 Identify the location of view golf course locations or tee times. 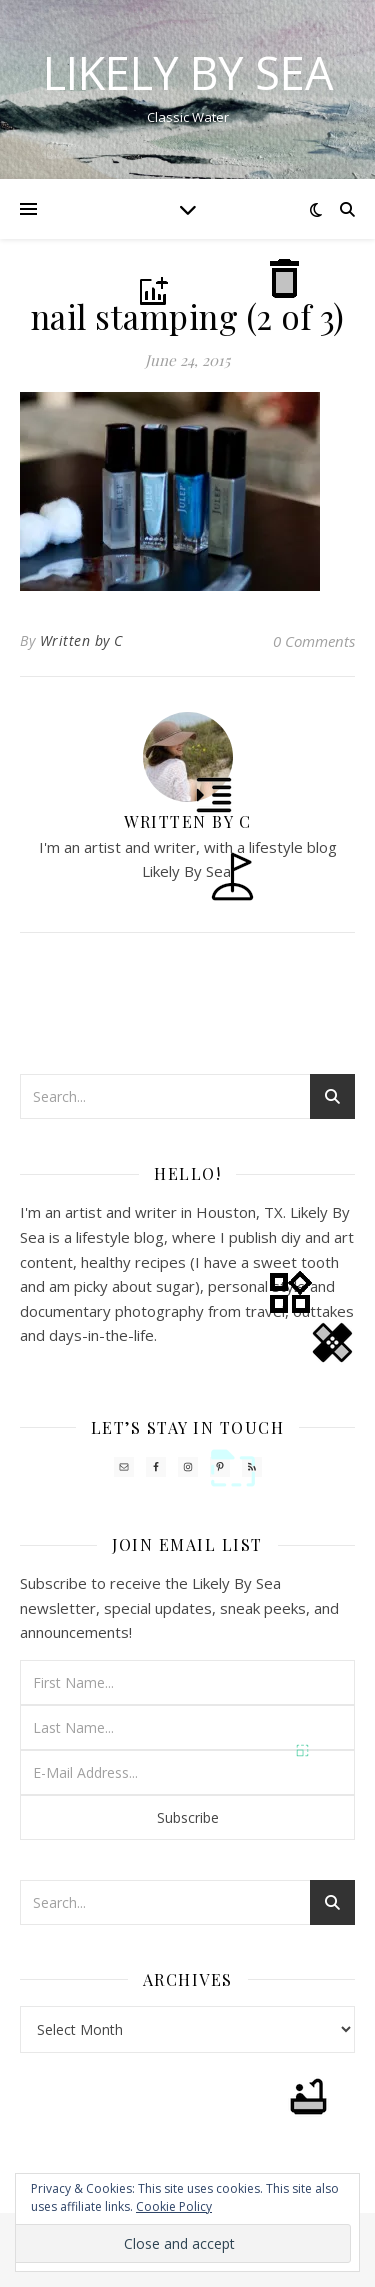
(232, 876).